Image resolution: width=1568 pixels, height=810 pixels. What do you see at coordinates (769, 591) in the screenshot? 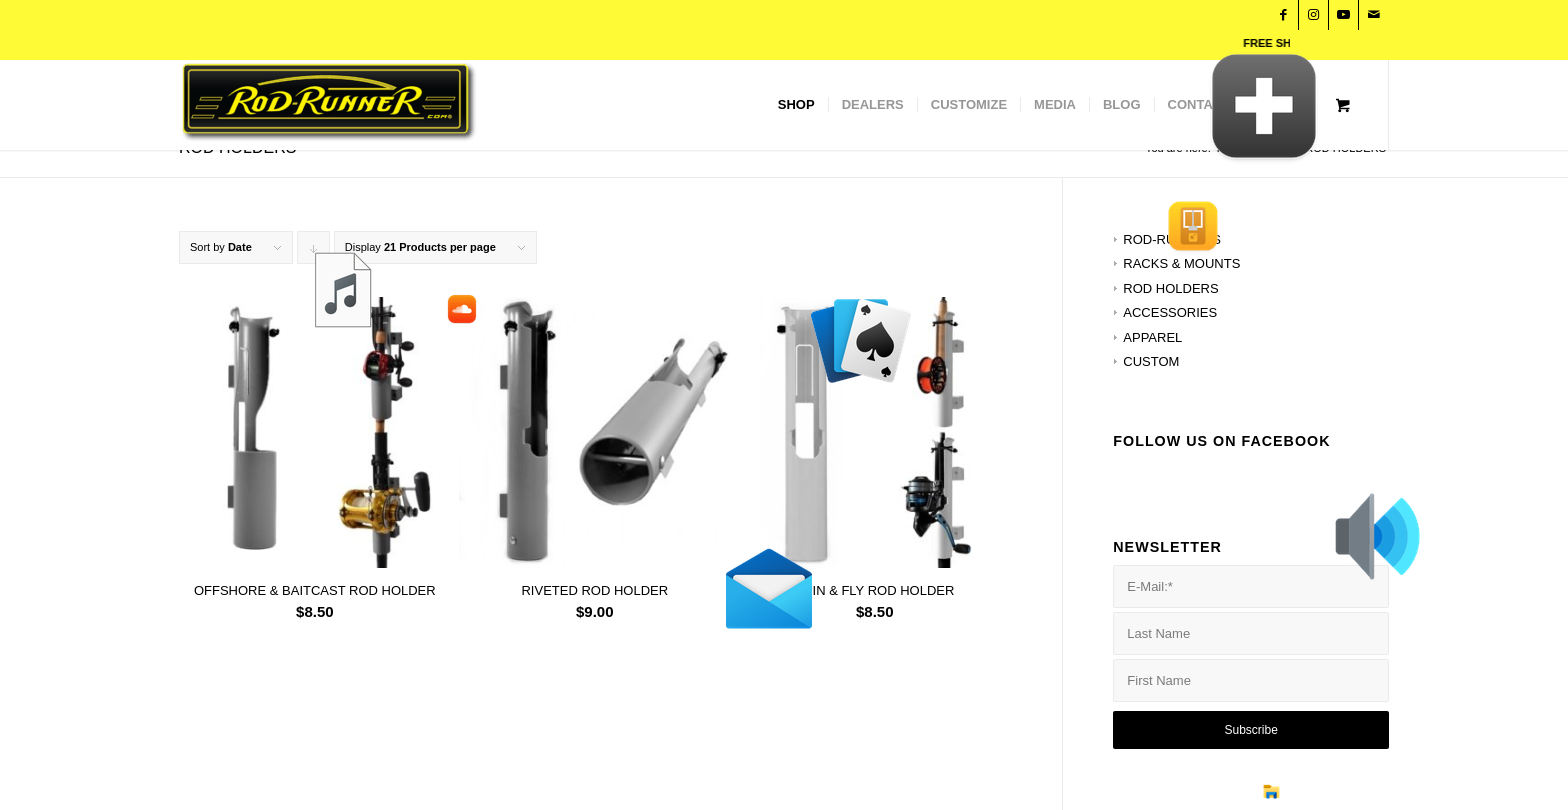
I see `open the mail app` at bounding box center [769, 591].